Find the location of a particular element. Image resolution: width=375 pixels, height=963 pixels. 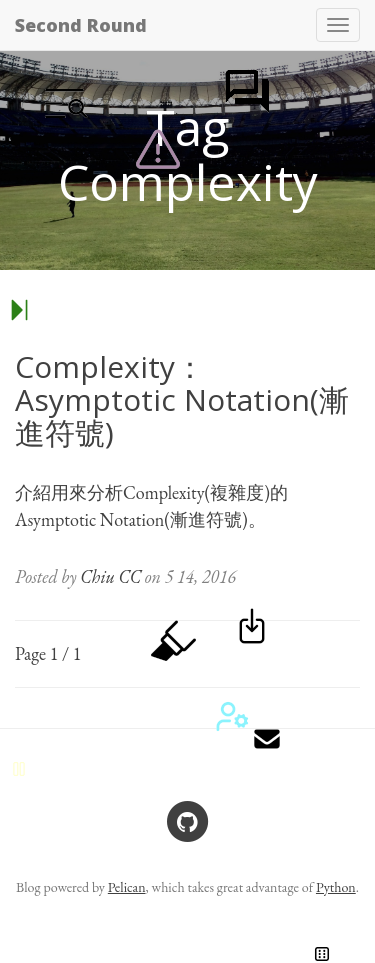

highlight or mark selected text is located at coordinates (172, 643).